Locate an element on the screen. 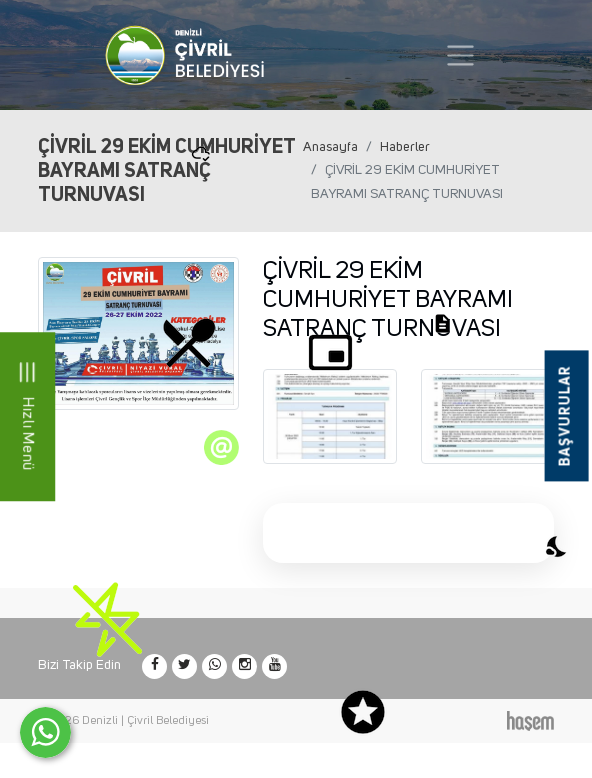 The height and width of the screenshot is (778, 592). view restaurant or dining options is located at coordinates (188, 342).